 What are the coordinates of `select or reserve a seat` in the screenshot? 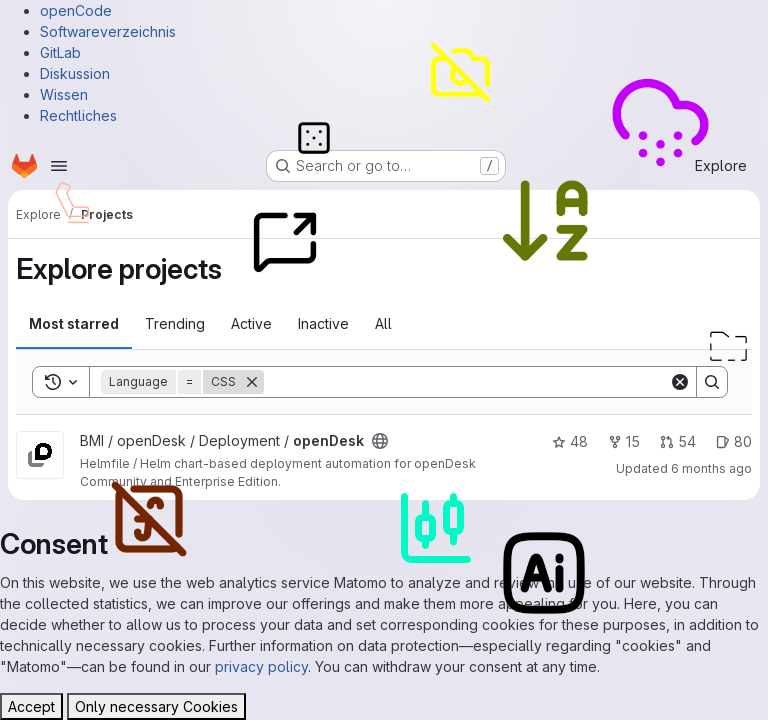 It's located at (71, 202).